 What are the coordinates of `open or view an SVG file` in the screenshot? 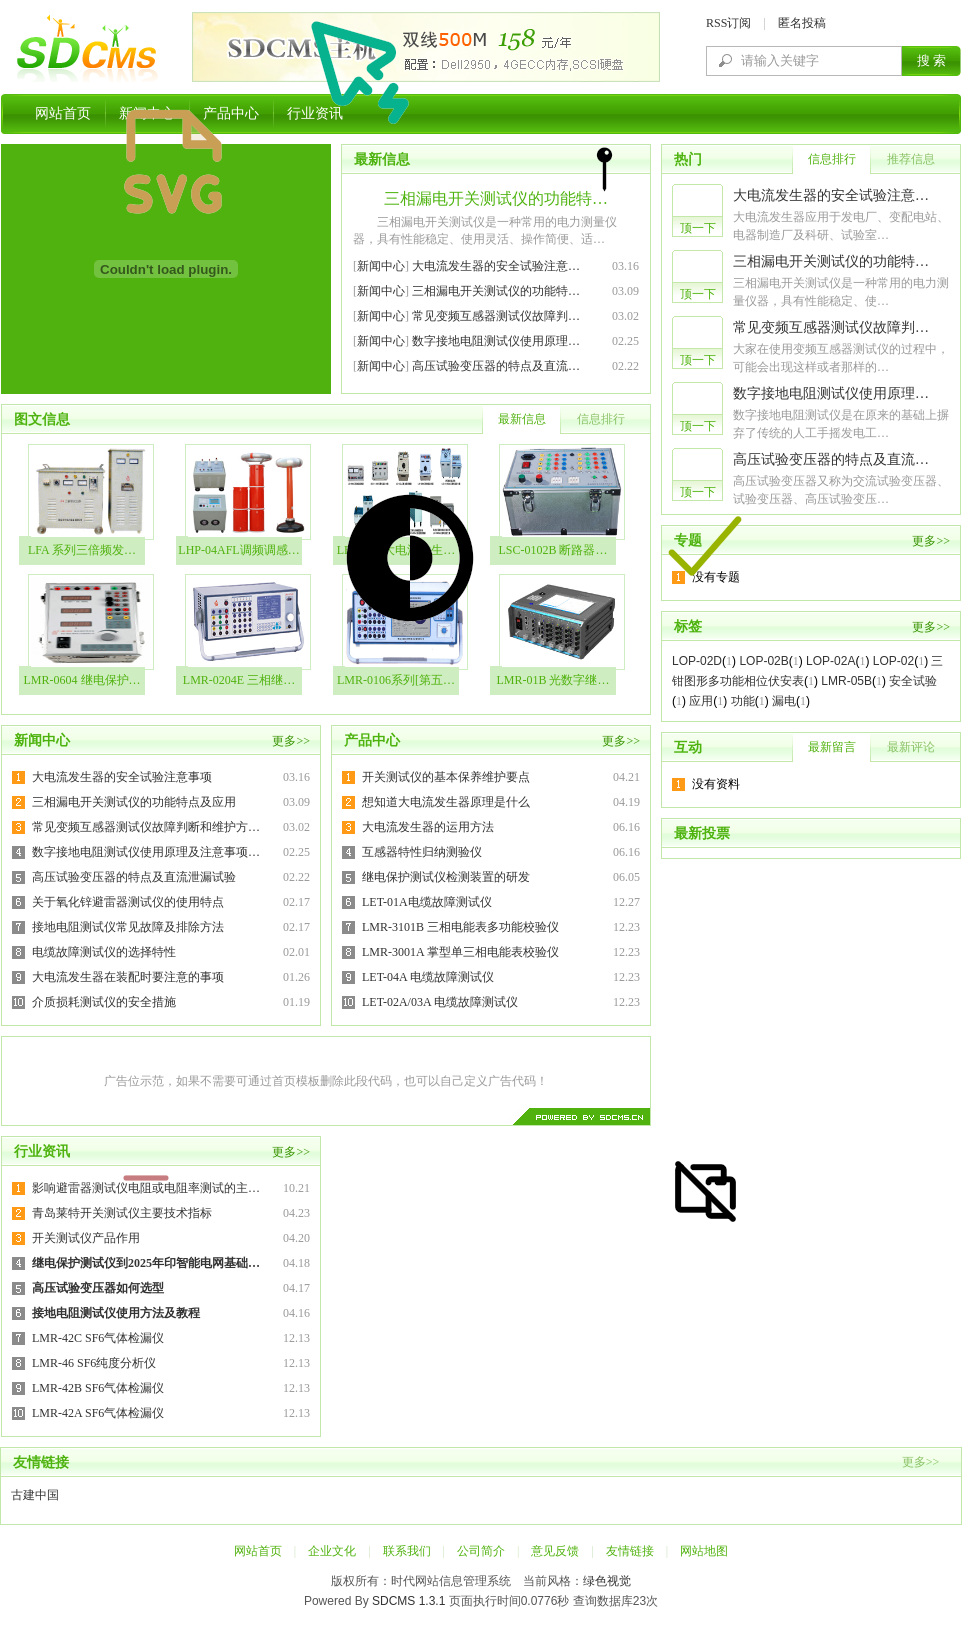 It's located at (174, 166).